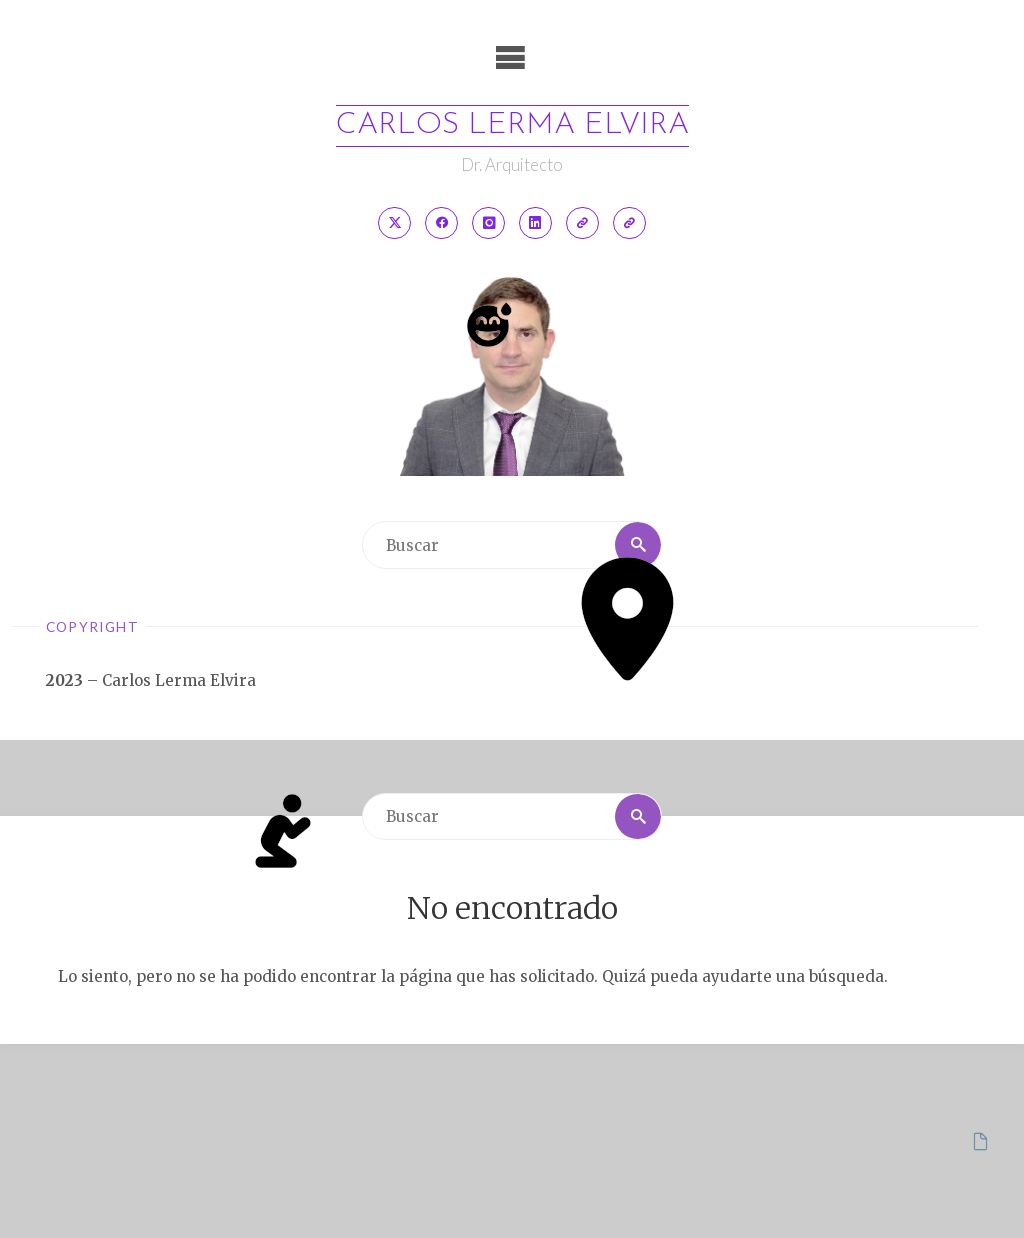 Image resolution: width=1024 pixels, height=1238 pixels. What do you see at coordinates (283, 831) in the screenshot?
I see `access prayer or meditation features` at bounding box center [283, 831].